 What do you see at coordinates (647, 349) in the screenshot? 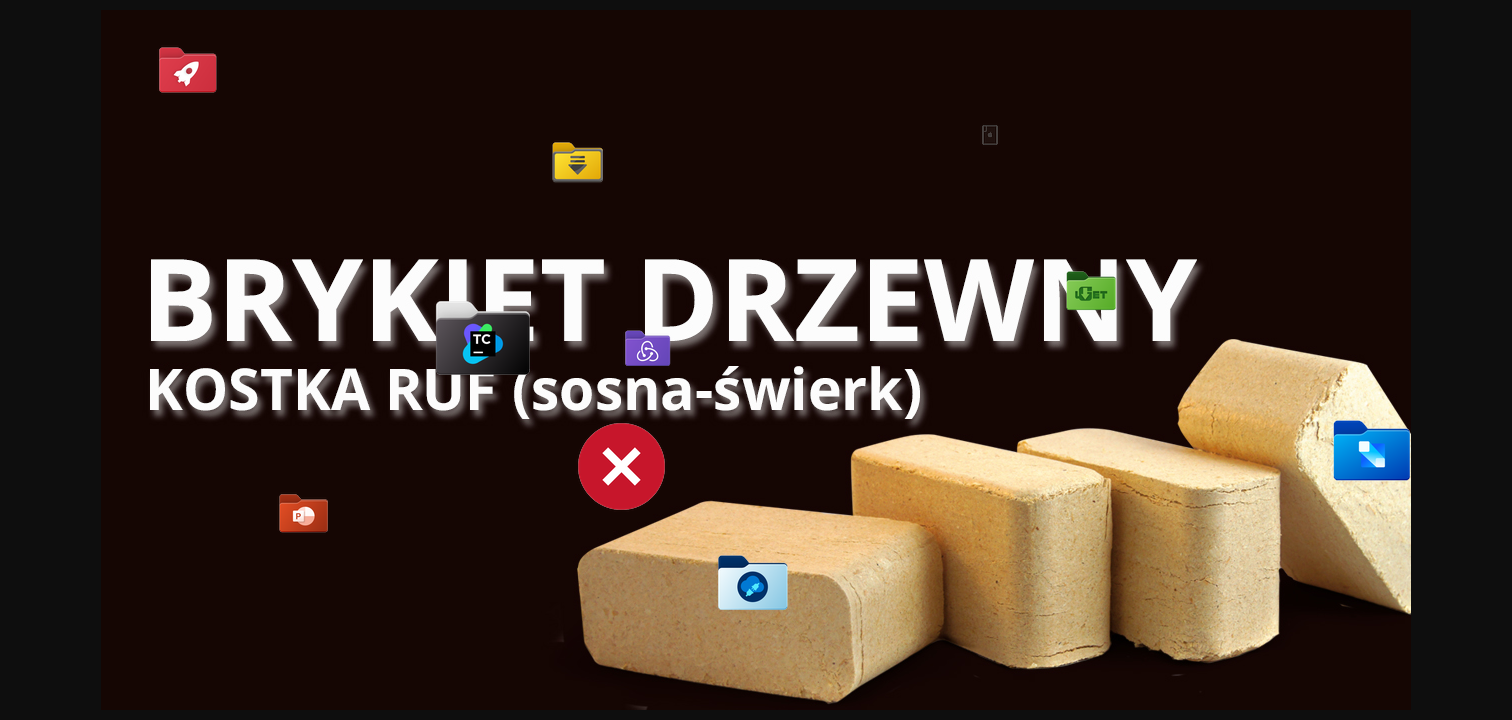
I see `folder containing redux state management files` at bounding box center [647, 349].